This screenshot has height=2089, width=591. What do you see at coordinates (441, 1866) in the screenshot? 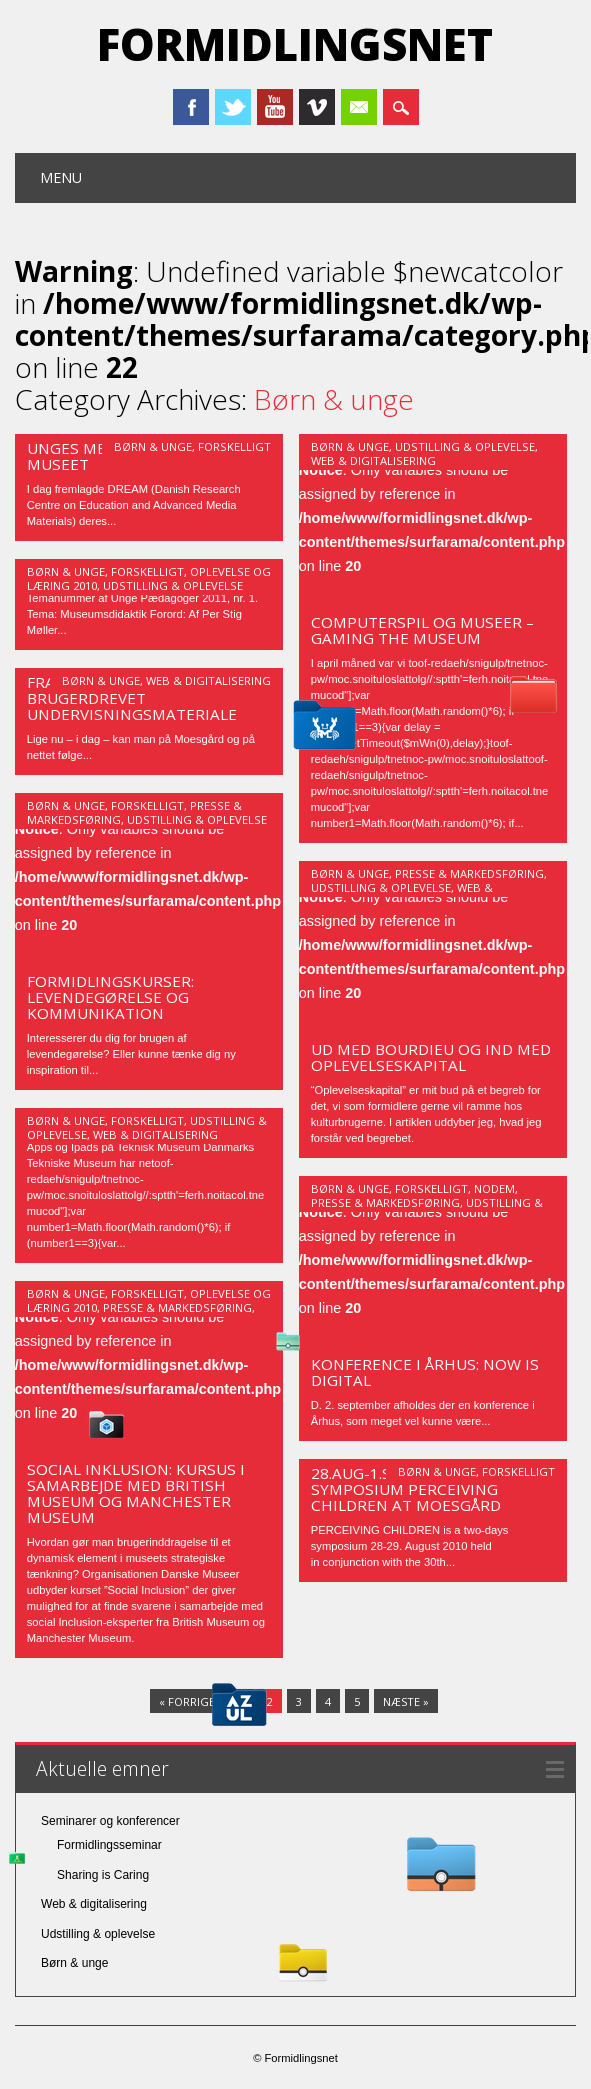
I see `folder containing pokémon typing game files` at bounding box center [441, 1866].